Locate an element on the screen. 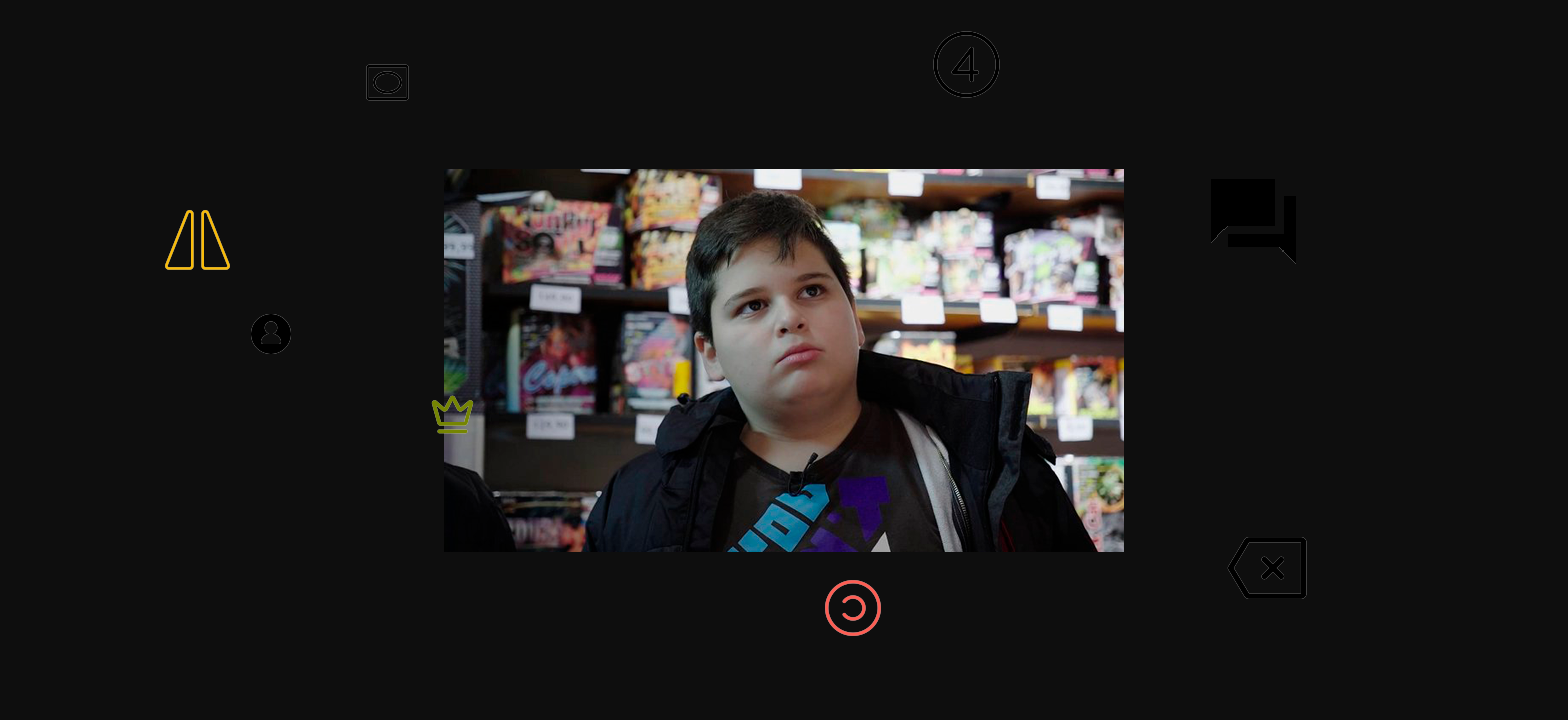 This screenshot has width=1568, height=720. apply vignette effect to photo is located at coordinates (387, 82).